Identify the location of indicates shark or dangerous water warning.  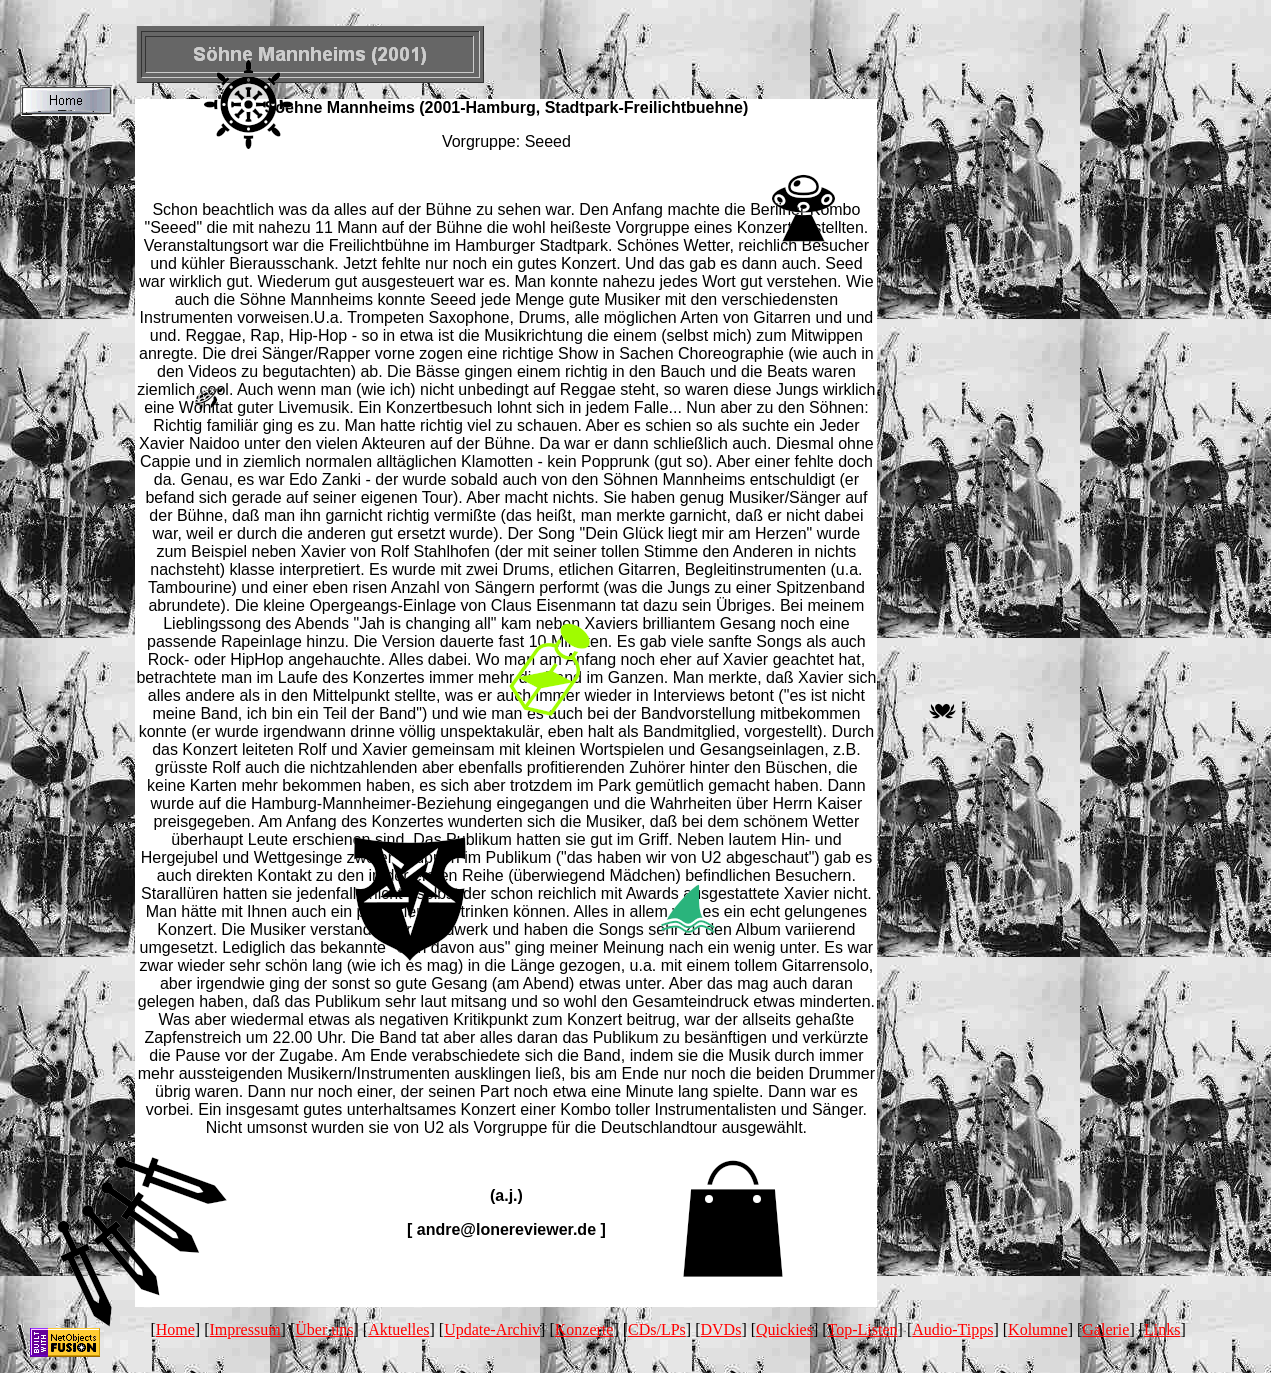
(688, 909).